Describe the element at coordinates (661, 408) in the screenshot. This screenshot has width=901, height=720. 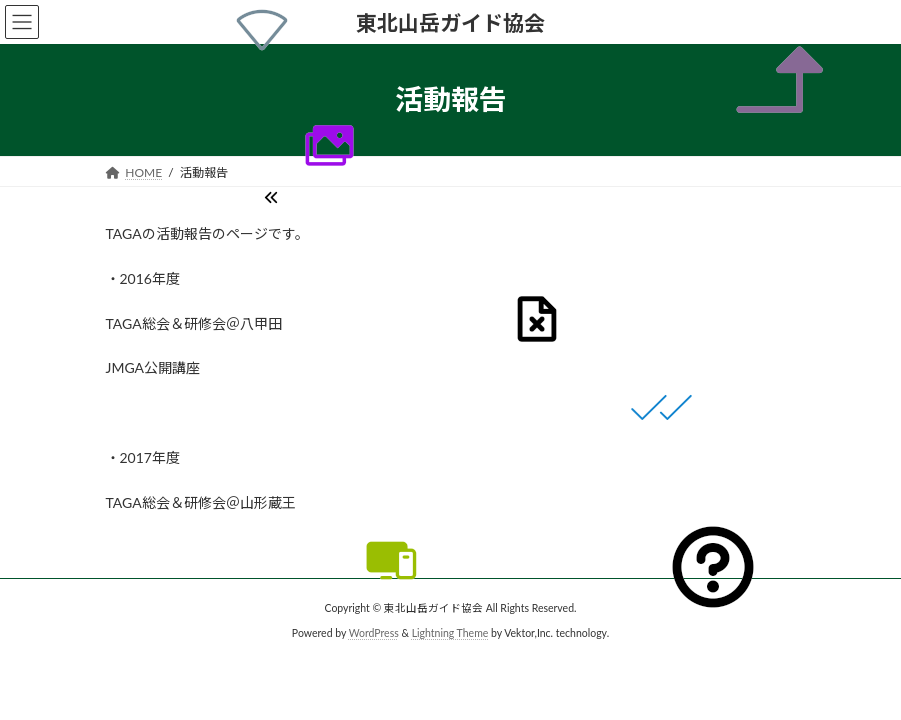
I see `indicates multiple items selected or completed` at that location.